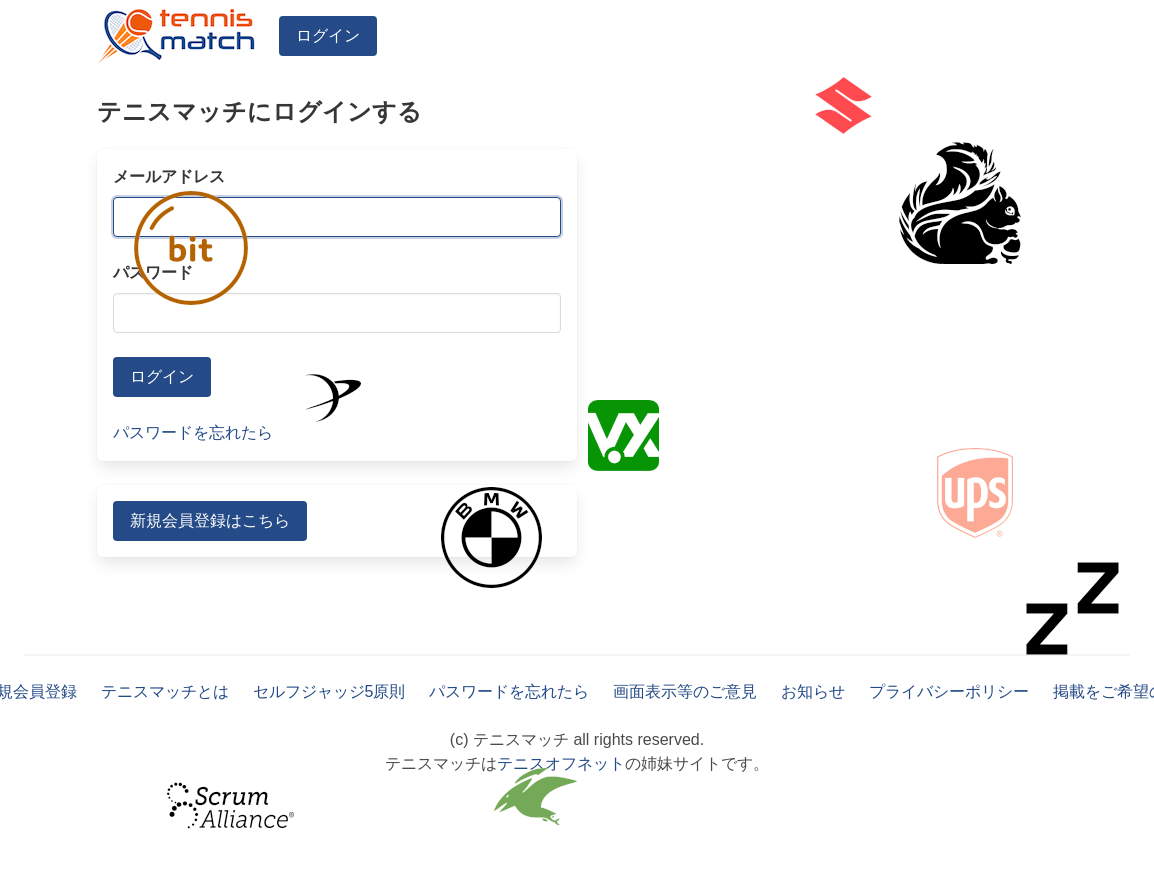 The width and height of the screenshot is (1154, 872). What do you see at coordinates (535, 796) in the screenshot?
I see `pterodactyl game server management panel logo` at bounding box center [535, 796].